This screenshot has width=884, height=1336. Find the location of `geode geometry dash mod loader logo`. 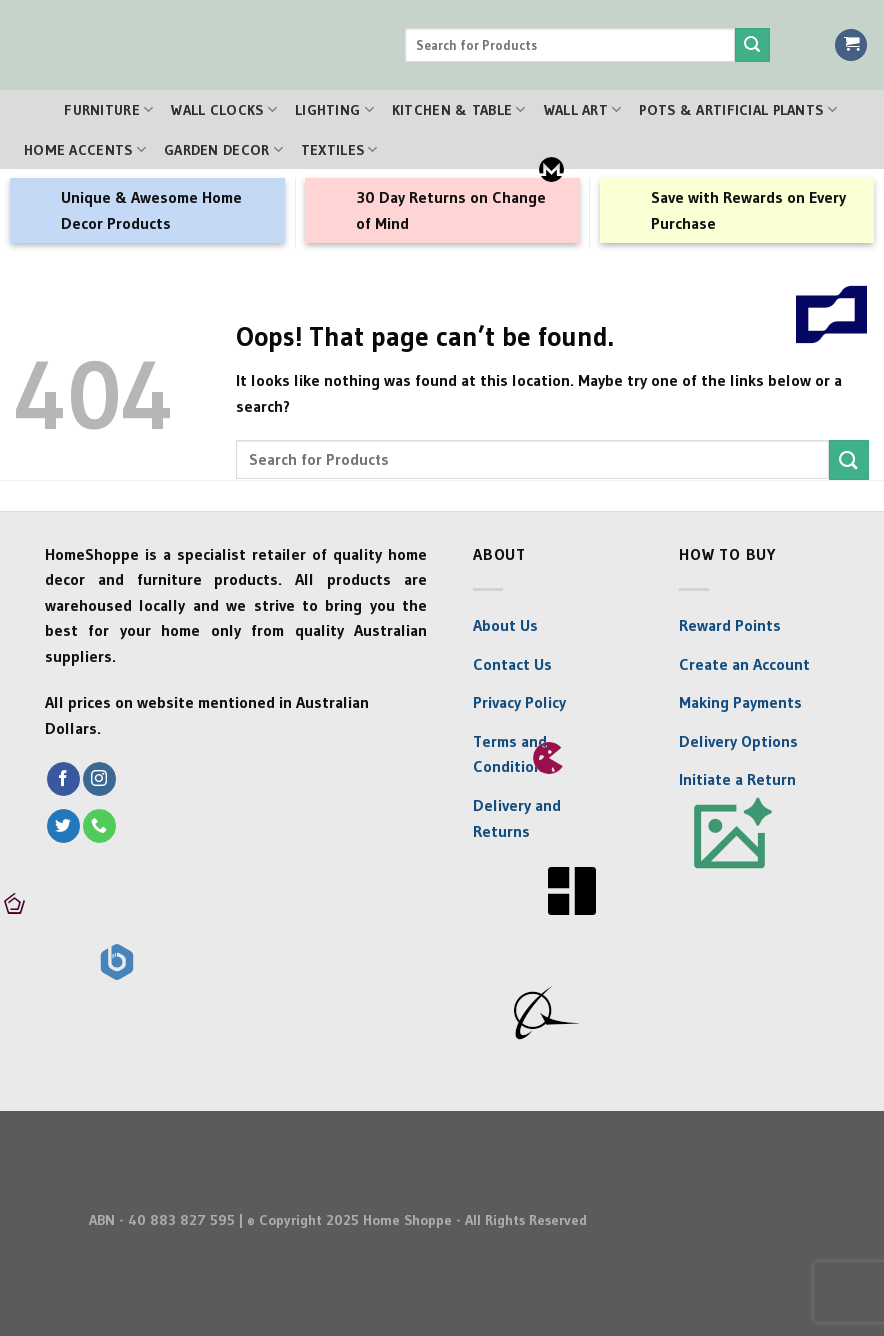

geode geometry dash mod loader logo is located at coordinates (14, 903).